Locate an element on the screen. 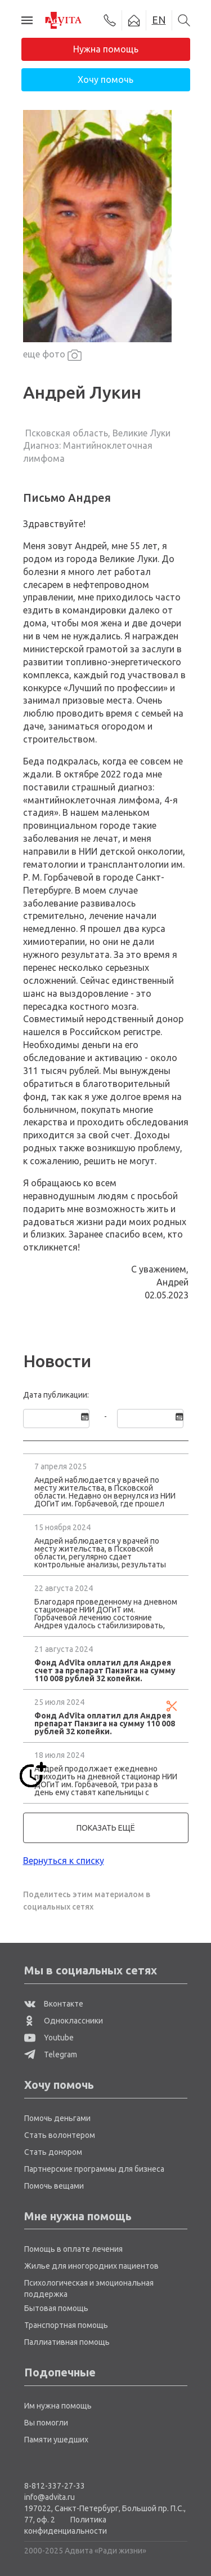  cut selected content is located at coordinates (172, 1706).